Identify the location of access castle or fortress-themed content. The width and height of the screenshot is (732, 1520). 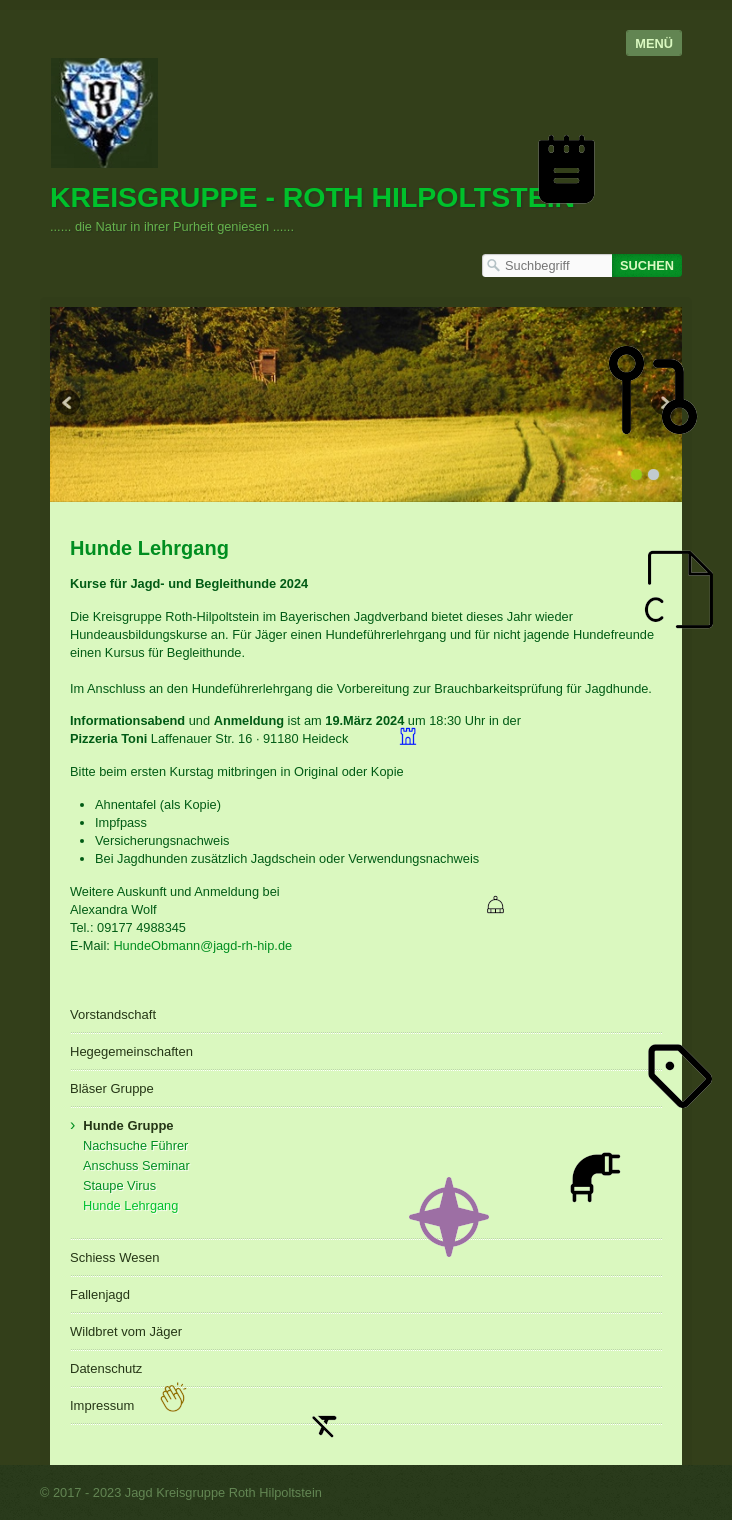
(408, 736).